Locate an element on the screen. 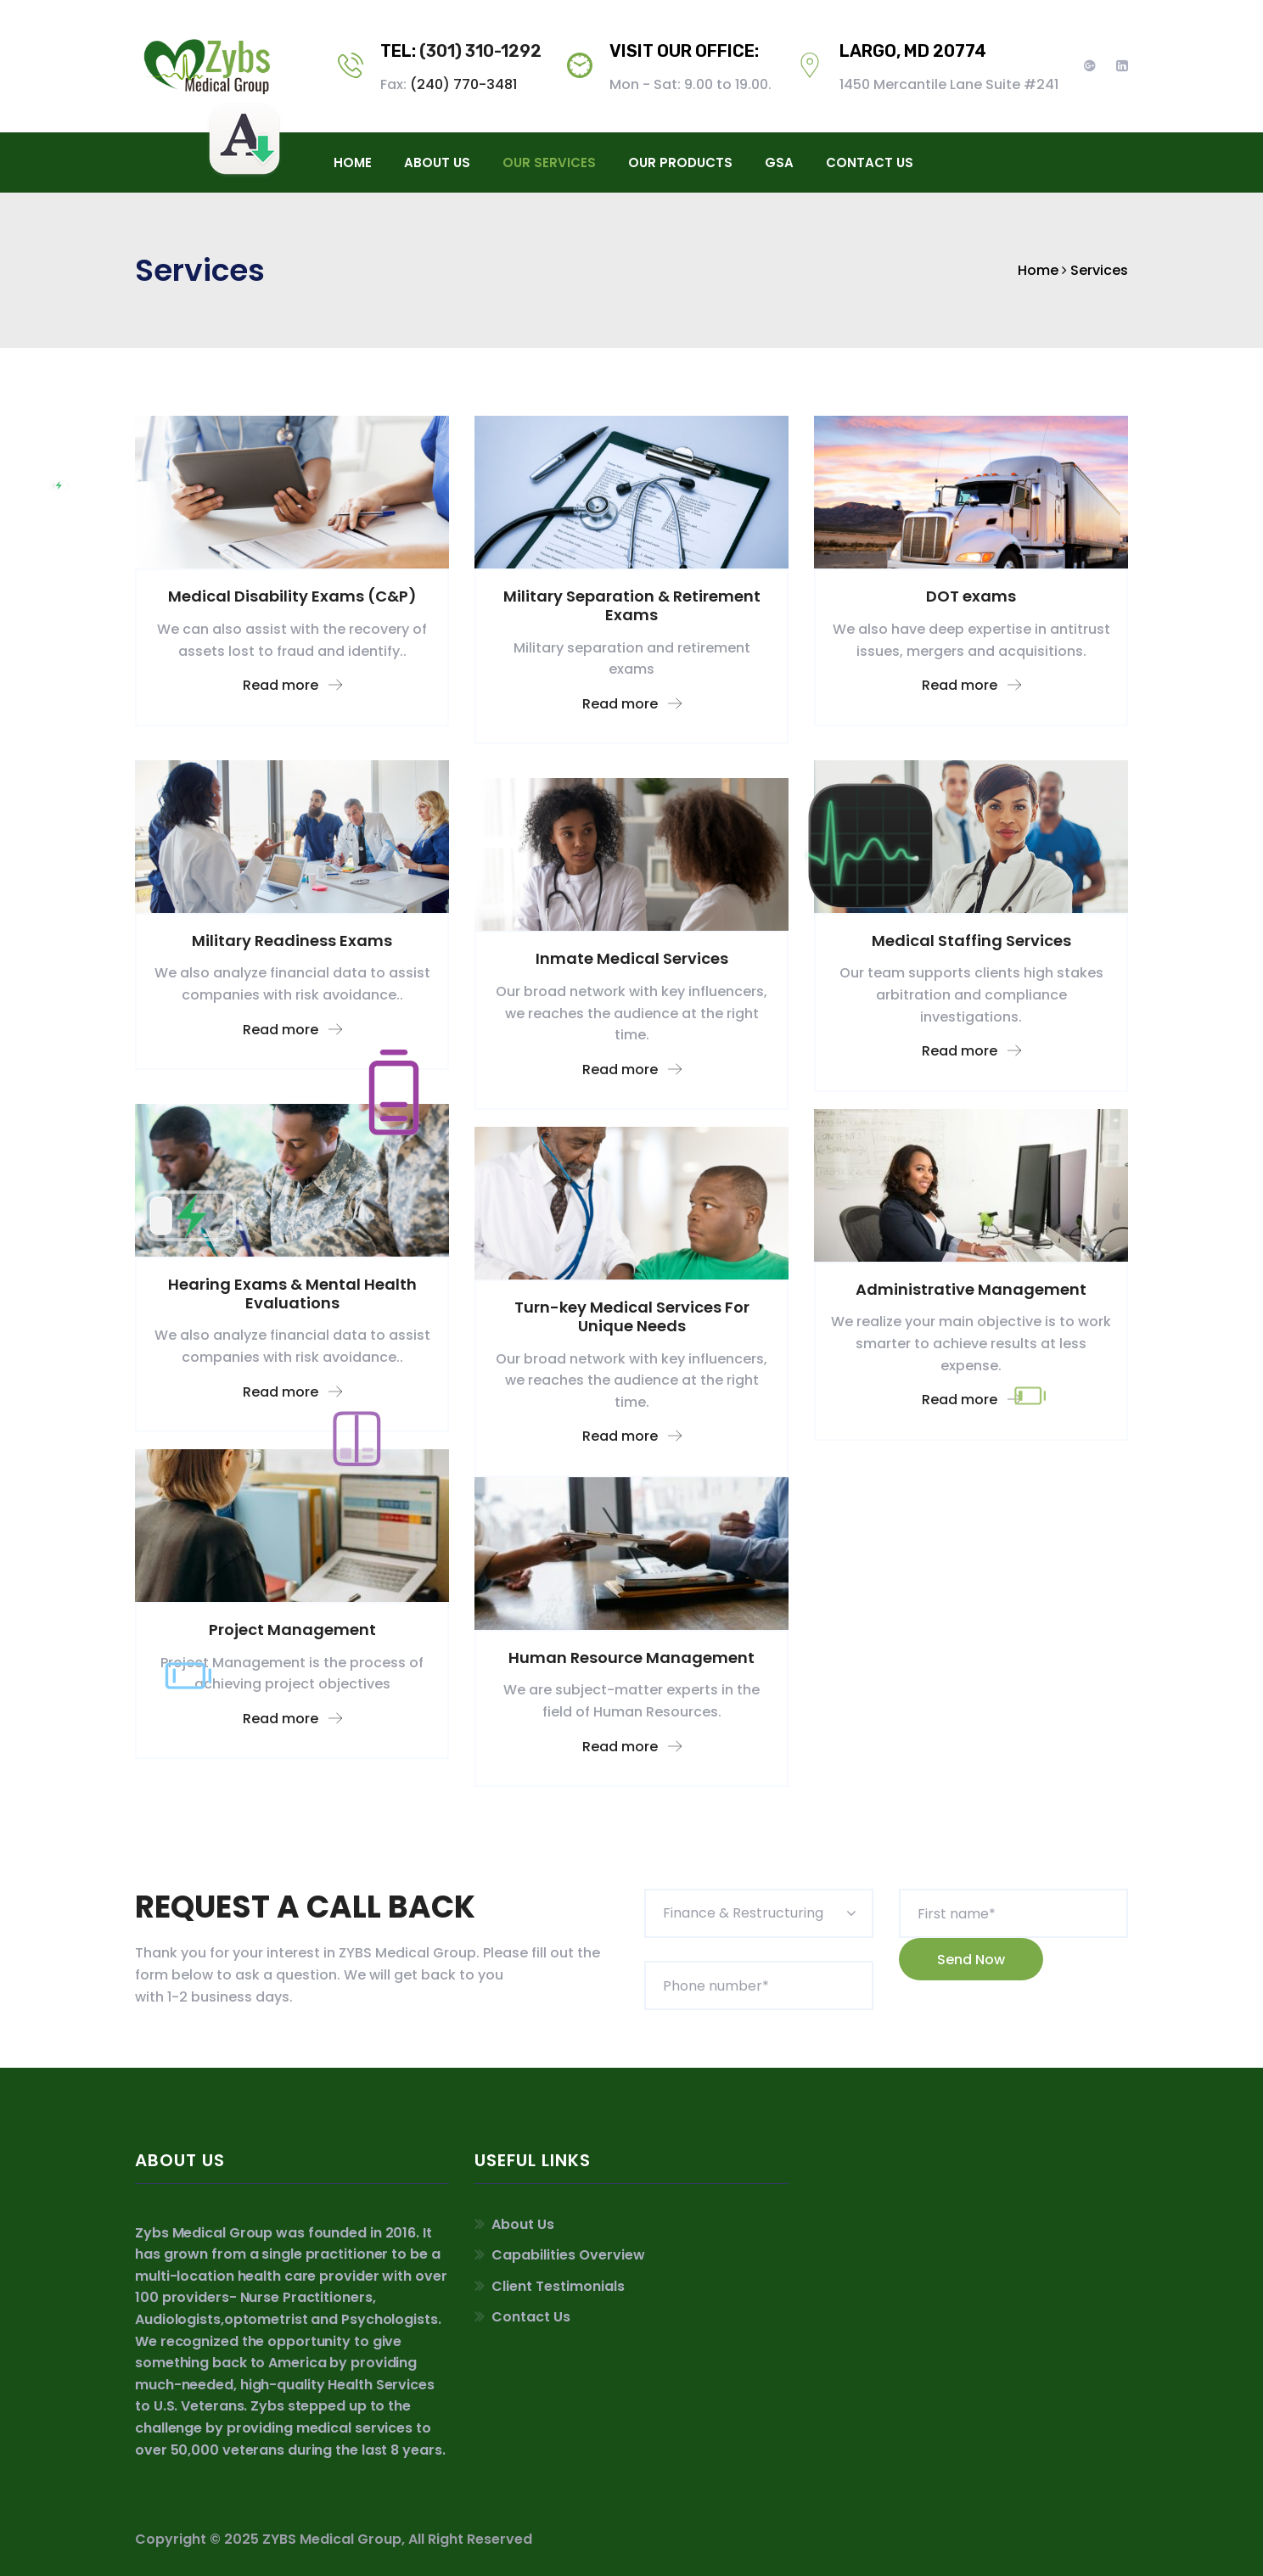 The width and height of the screenshot is (1263, 2576). battery at 30% and currently charging is located at coordinates (59, 485).